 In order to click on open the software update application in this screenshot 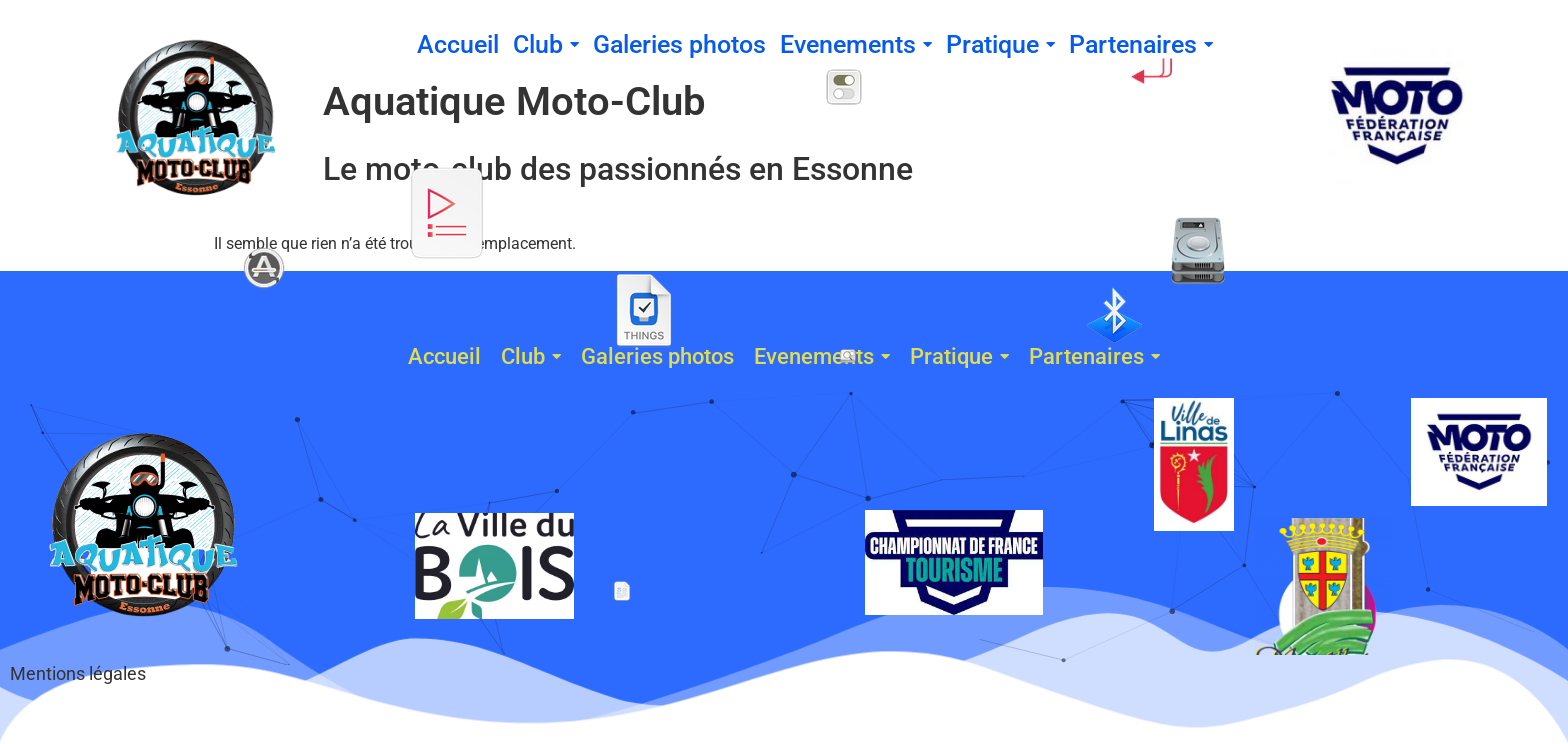, I will do `click(264, 268)`.